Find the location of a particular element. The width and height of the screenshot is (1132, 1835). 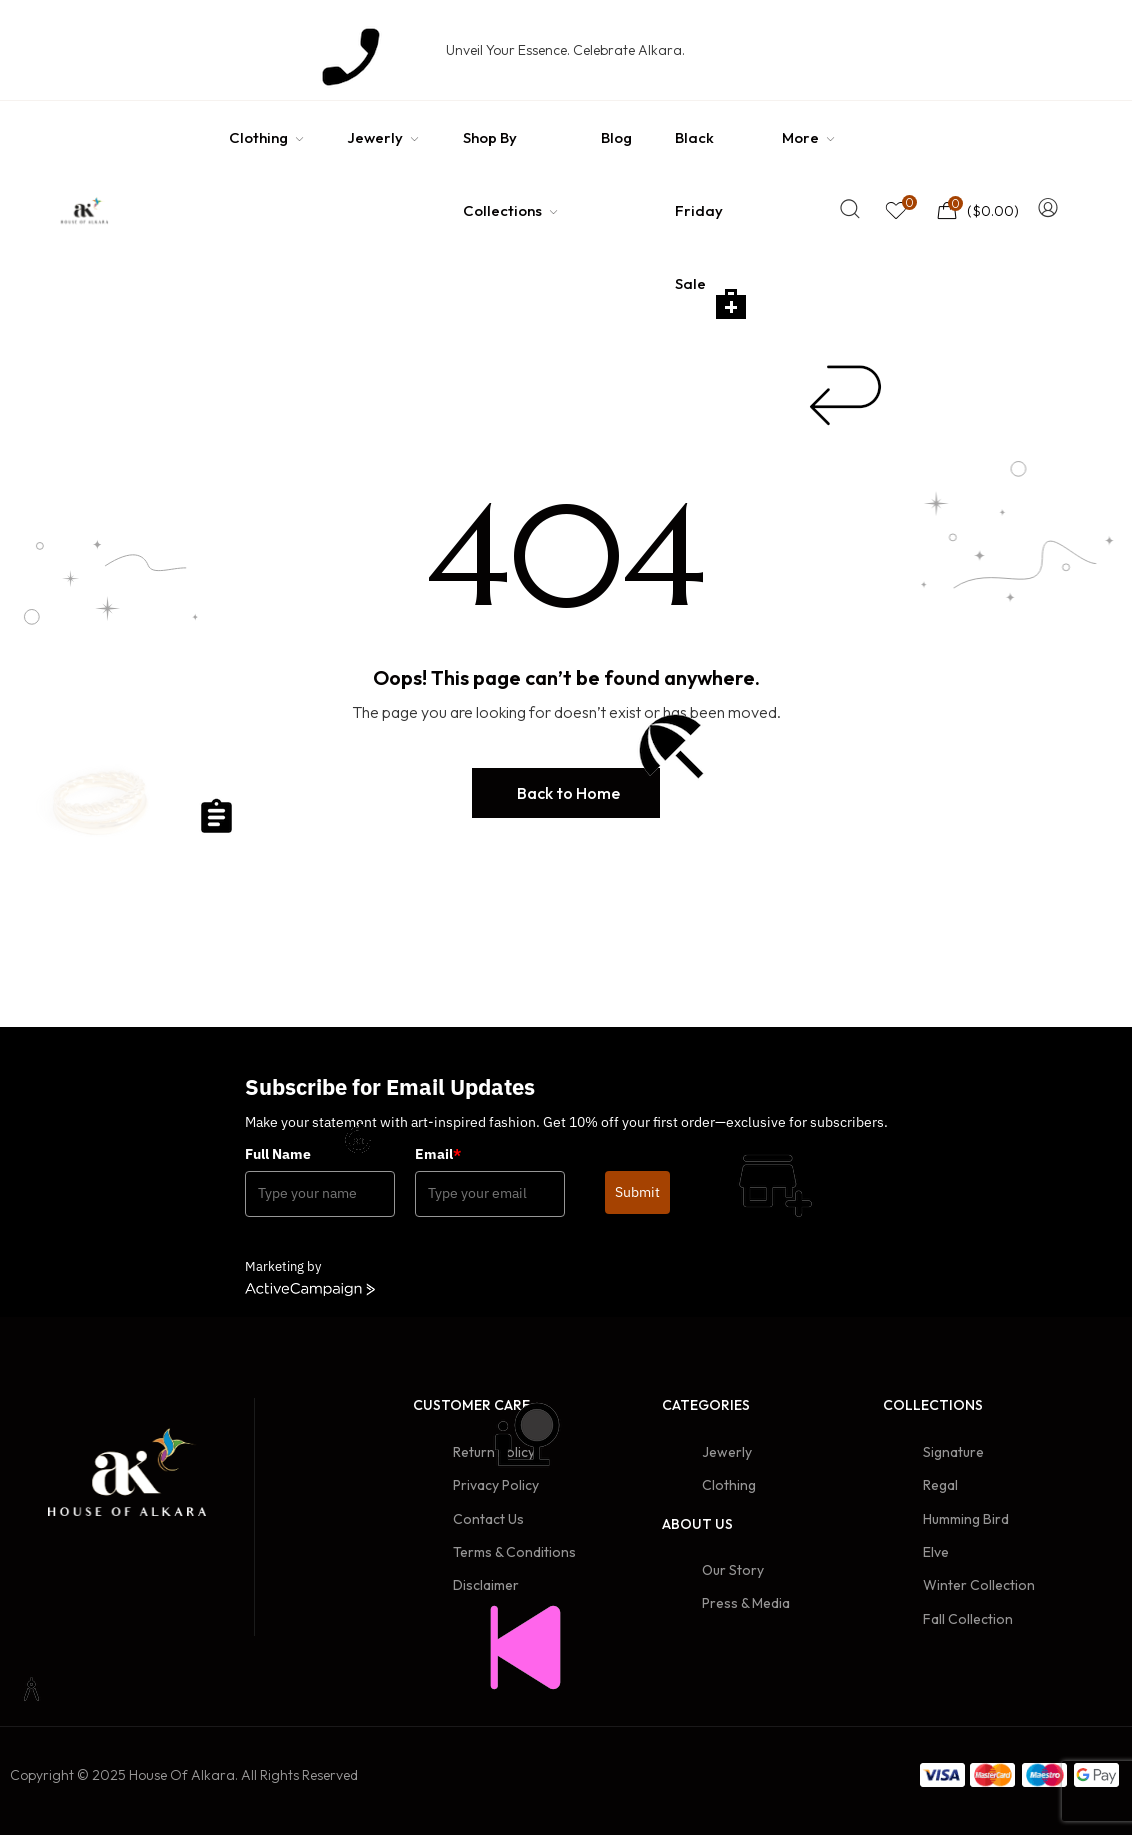

access architecture or design tools is located at coordinates (31, 1689).